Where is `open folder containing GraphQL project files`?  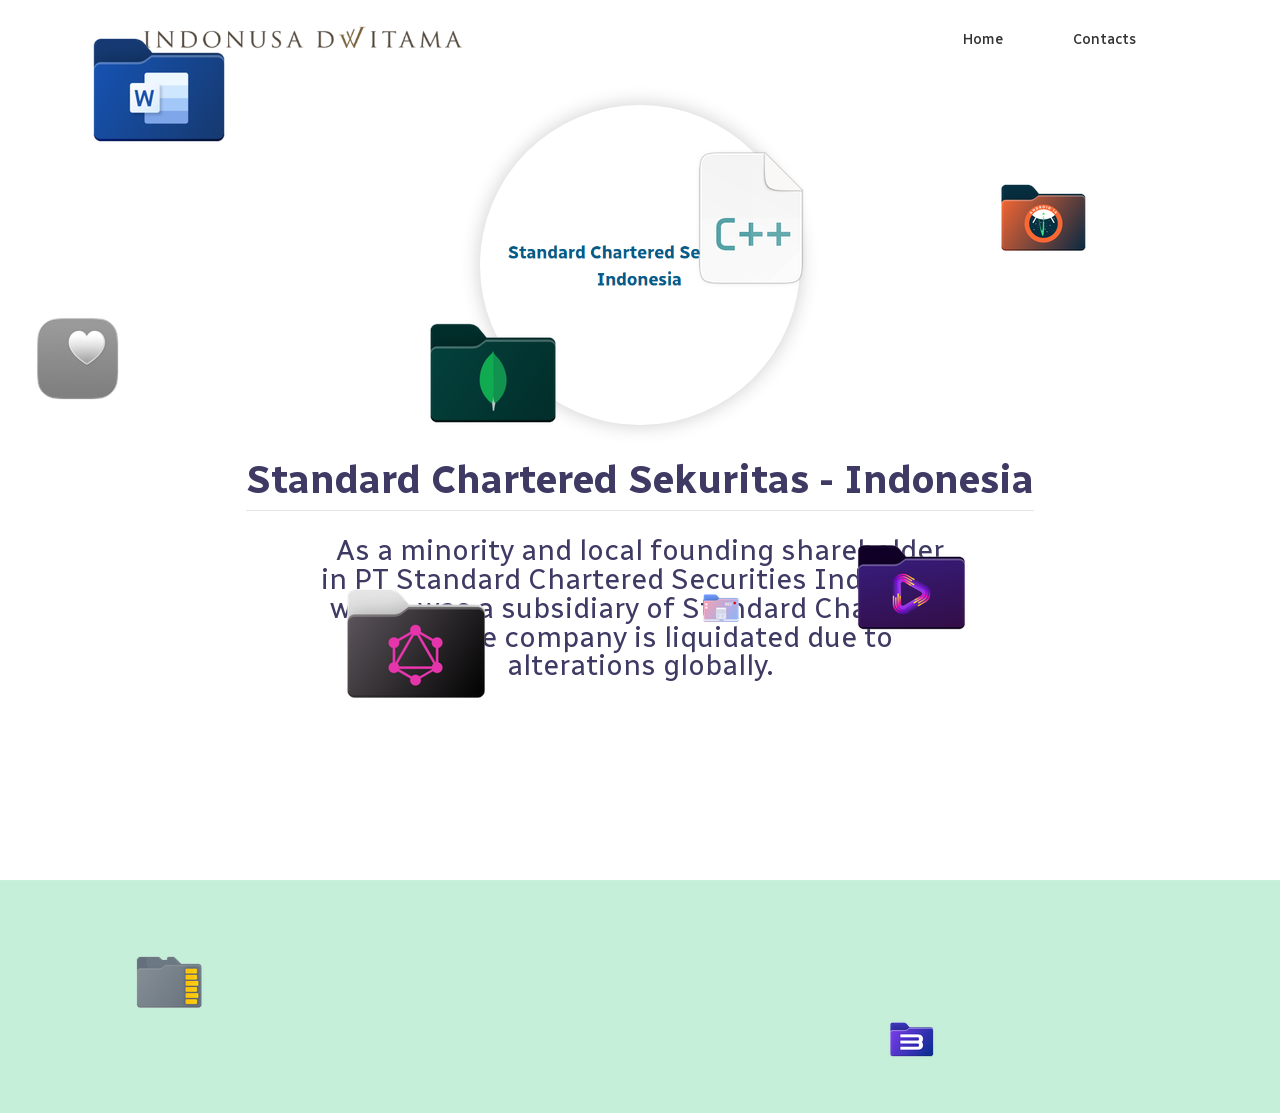 open folder containing GraphQL project files is located at coordinates (415, 647).